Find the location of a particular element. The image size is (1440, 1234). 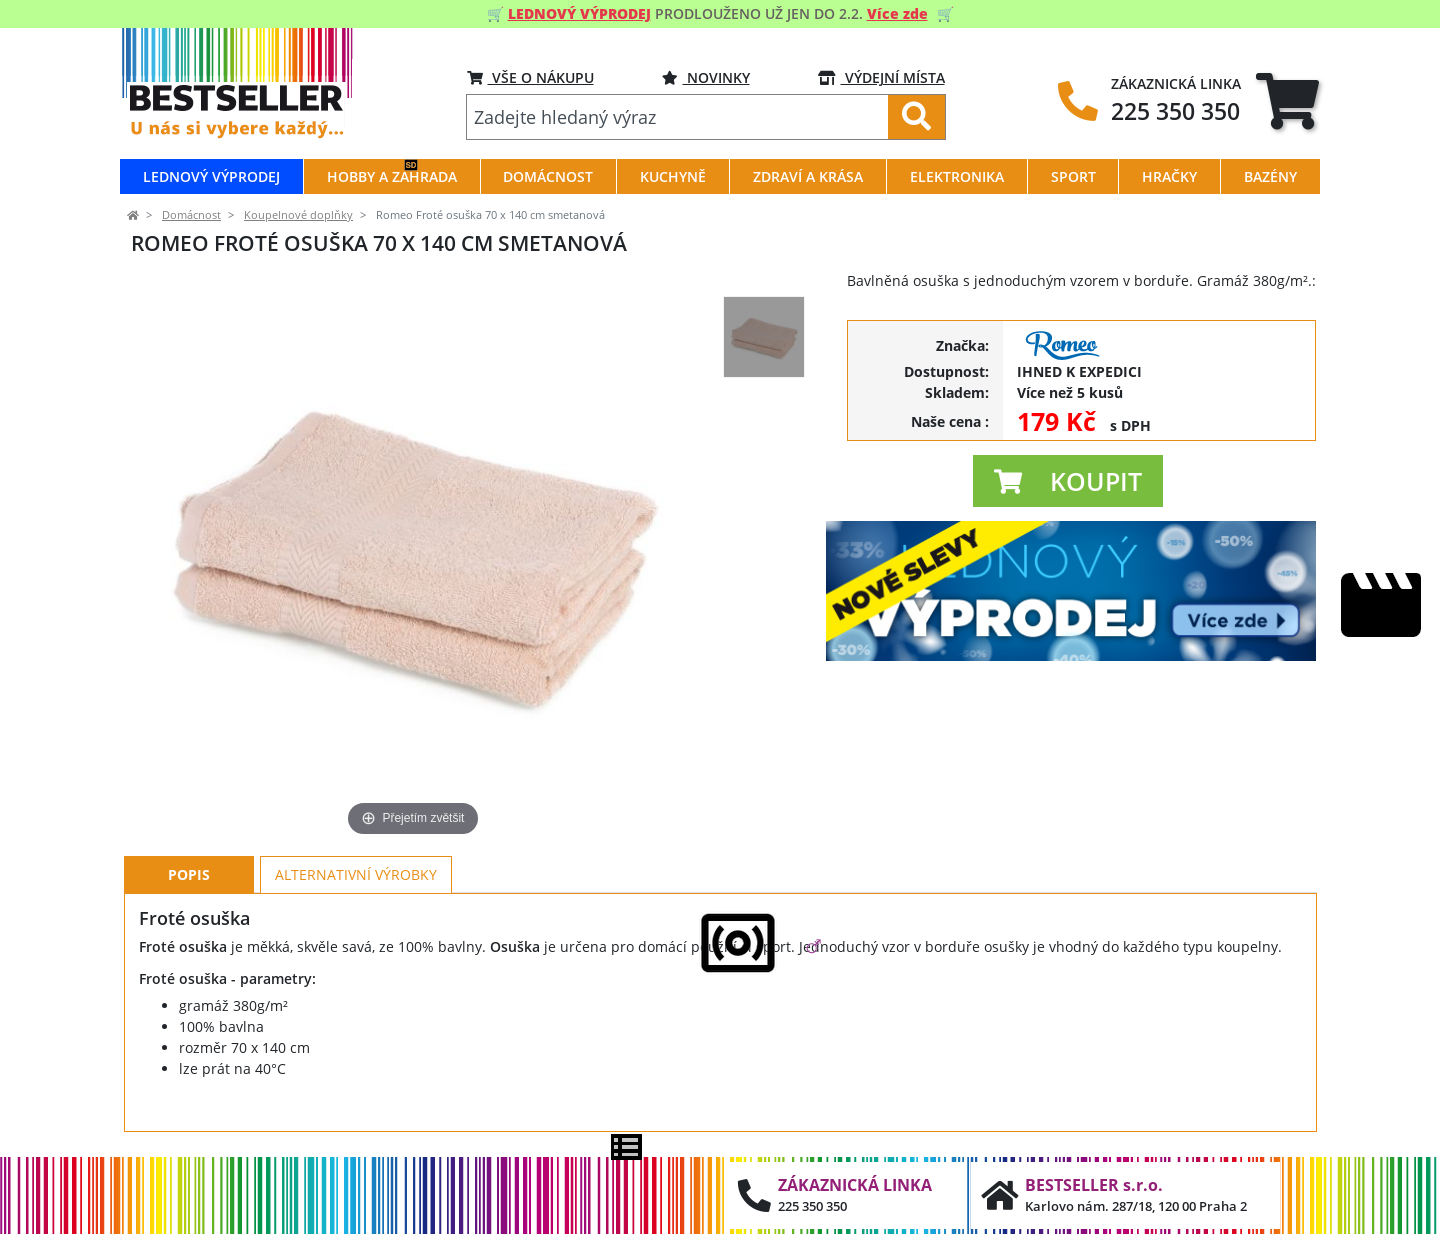

access video or movie content is located at coordinates (1381, 605).